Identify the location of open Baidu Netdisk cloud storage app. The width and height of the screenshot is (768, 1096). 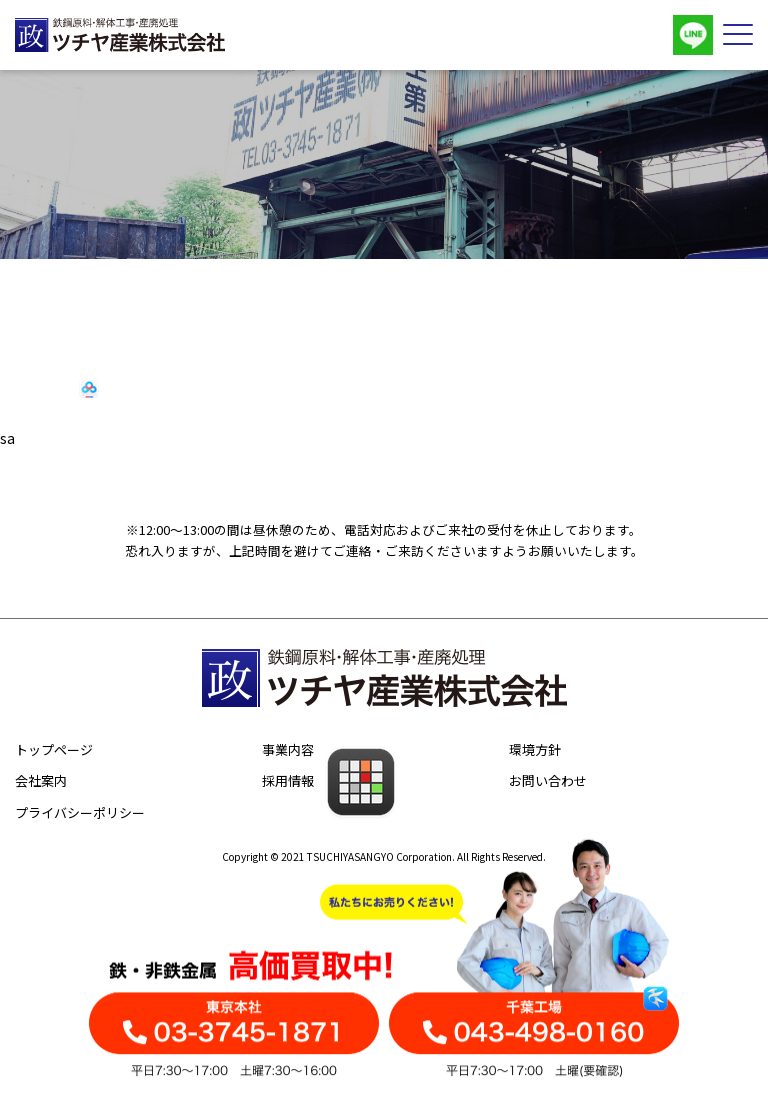
(89, 388).